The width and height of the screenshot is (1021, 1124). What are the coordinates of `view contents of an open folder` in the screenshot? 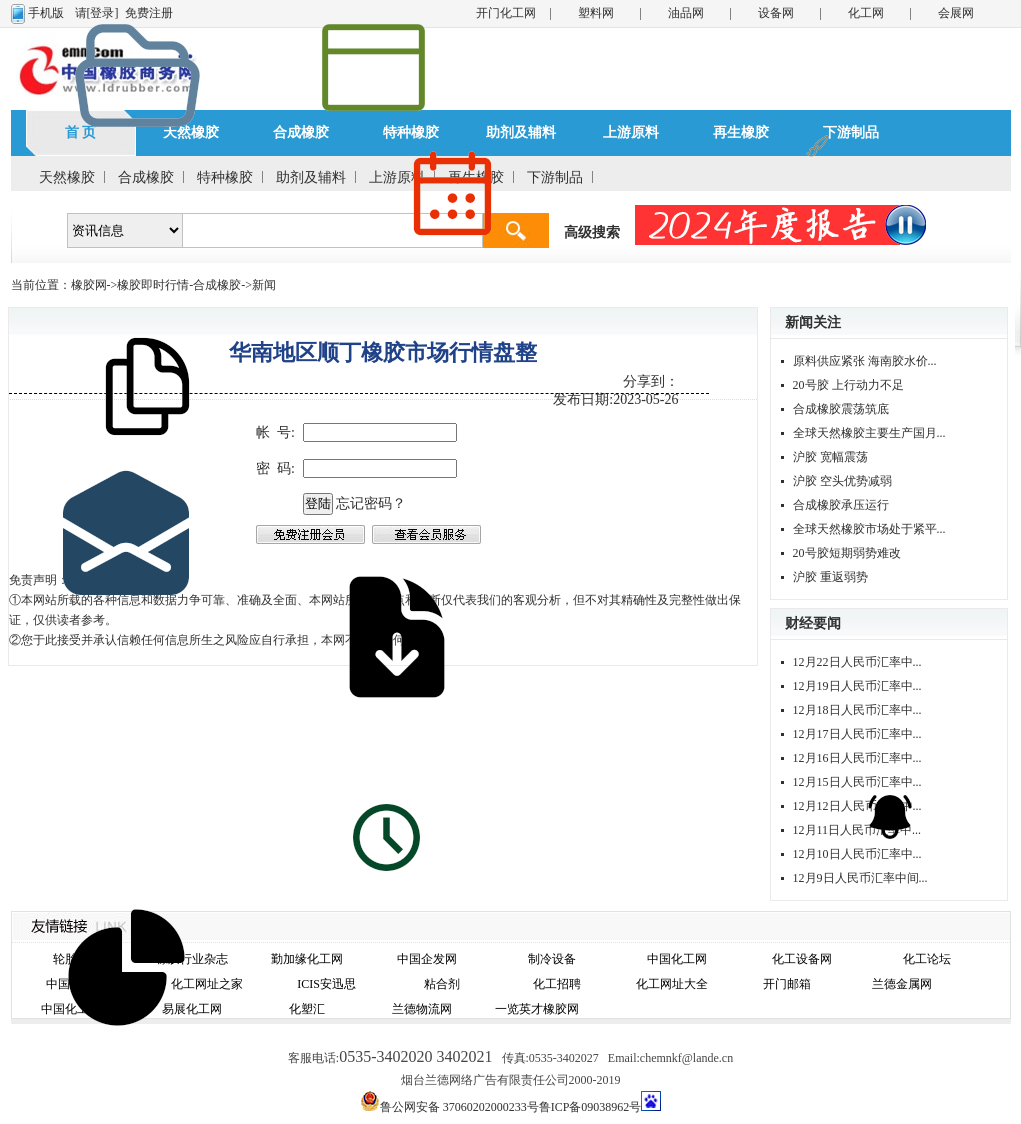 It's located at (137, 75).